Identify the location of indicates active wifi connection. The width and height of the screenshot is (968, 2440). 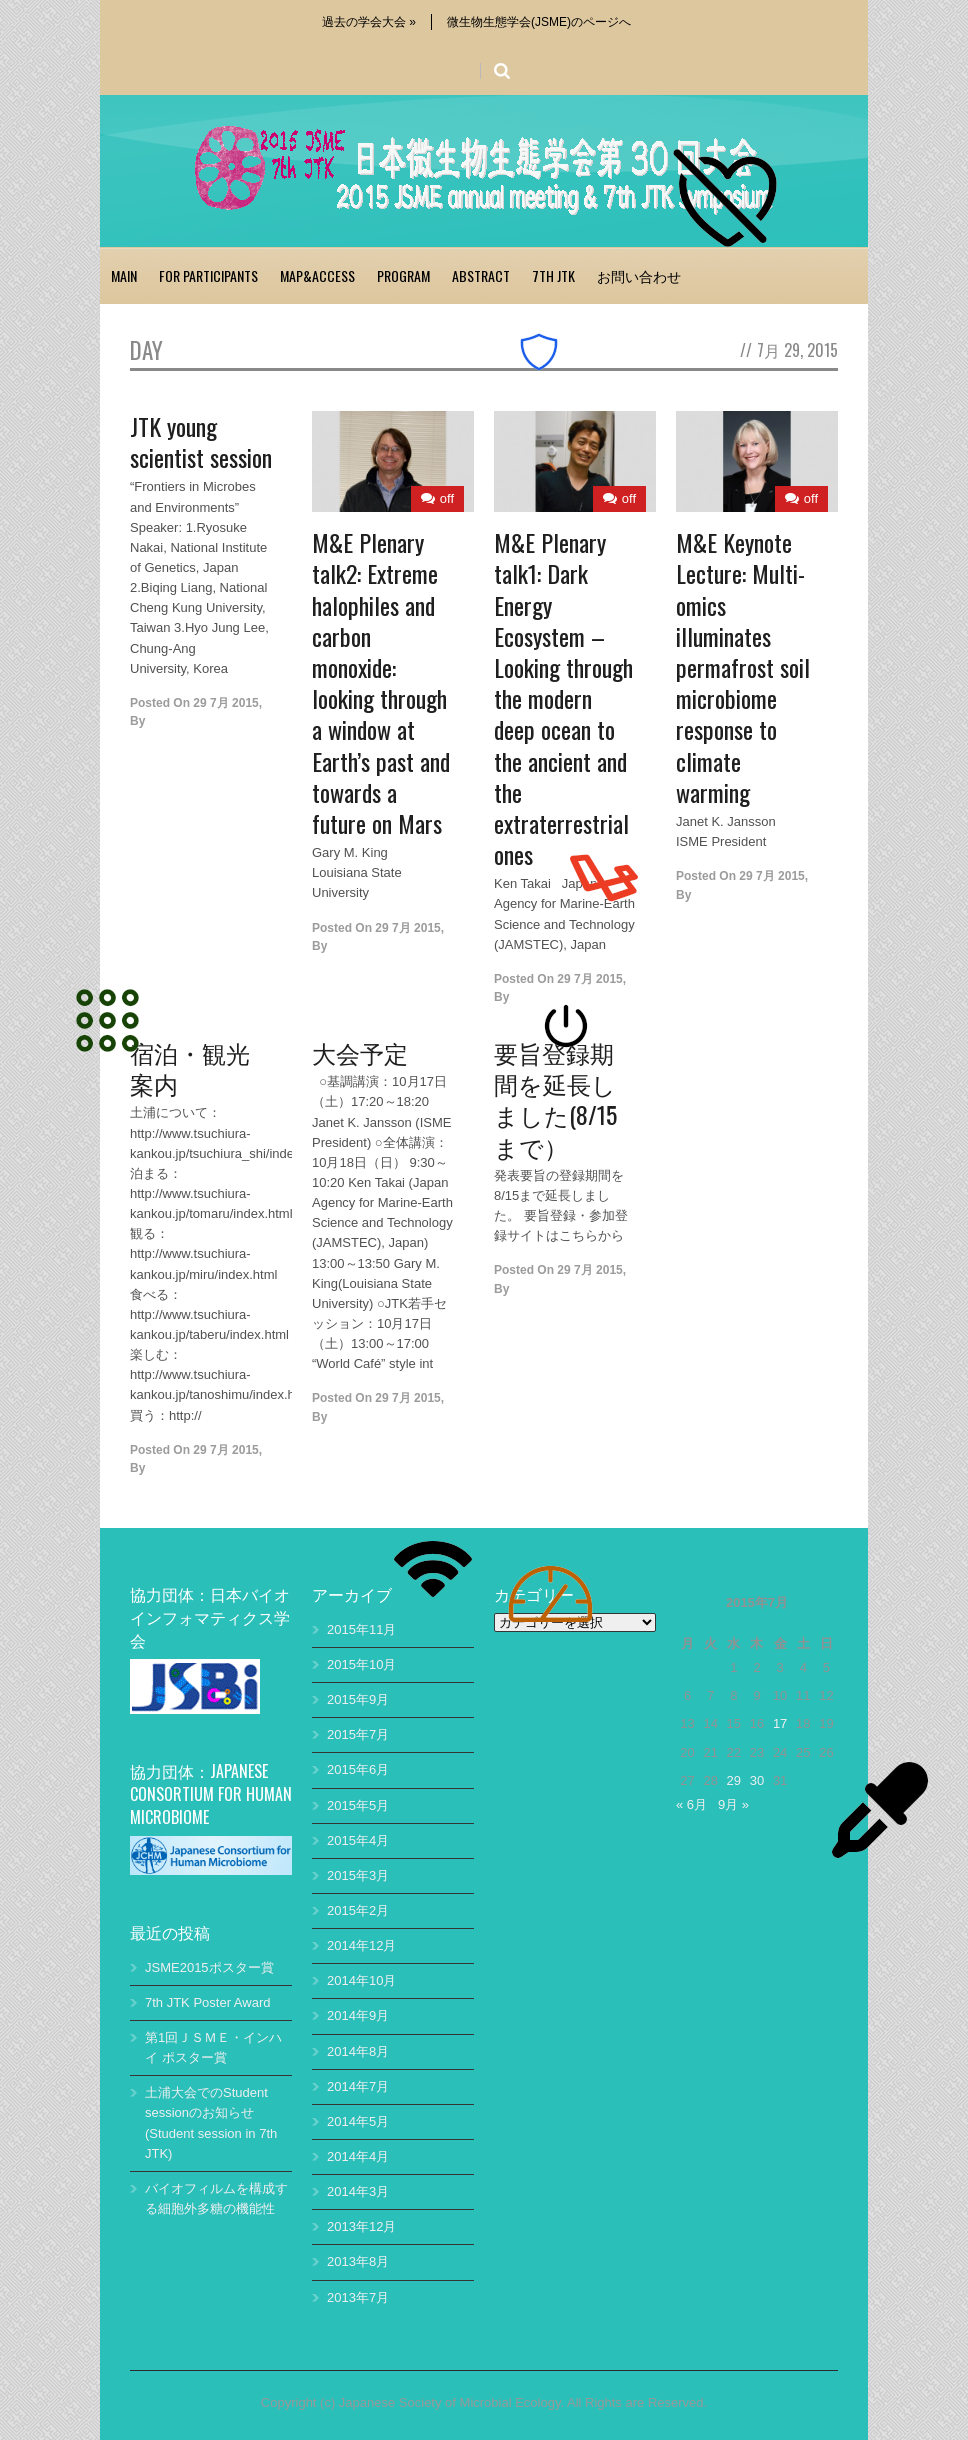
(433, 1569).